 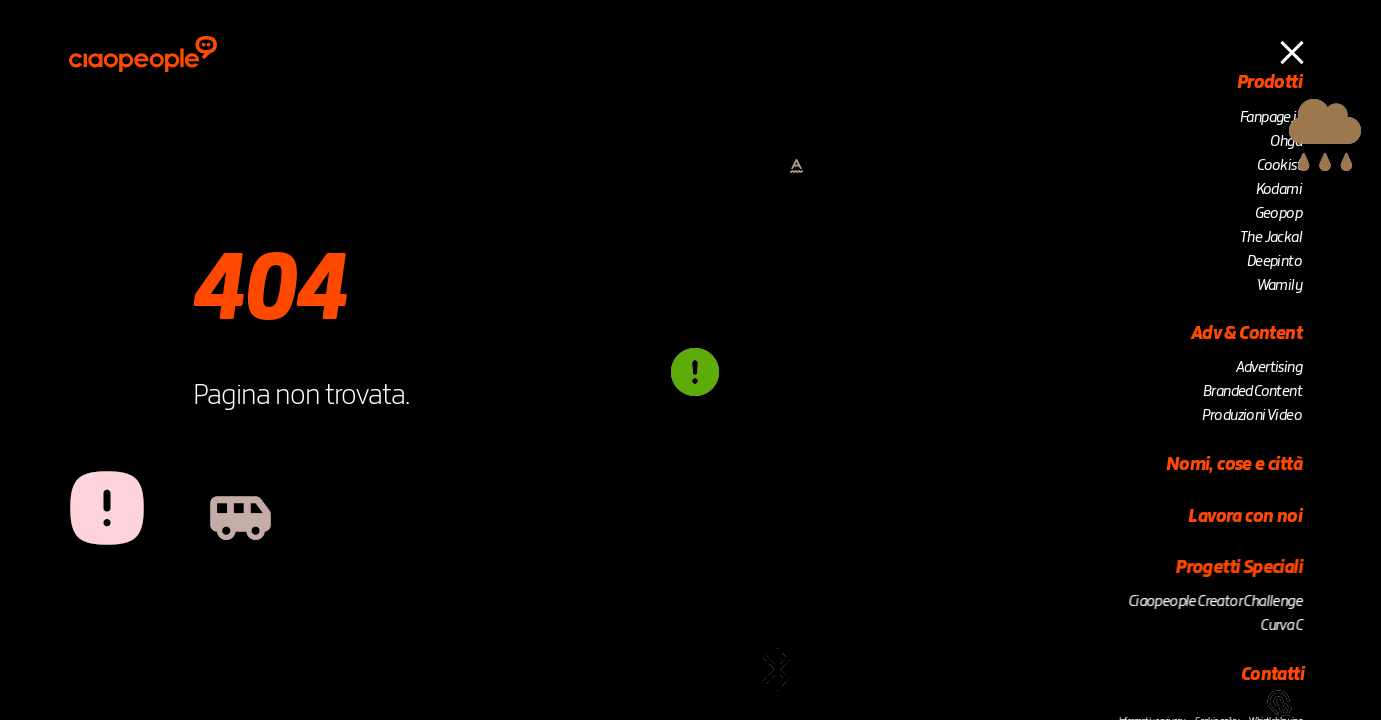 What do you see at coordinates (695, 372) in the screenshot?
I see `indicates a warning or alert requiring attention` at bounding box center [695, 372].